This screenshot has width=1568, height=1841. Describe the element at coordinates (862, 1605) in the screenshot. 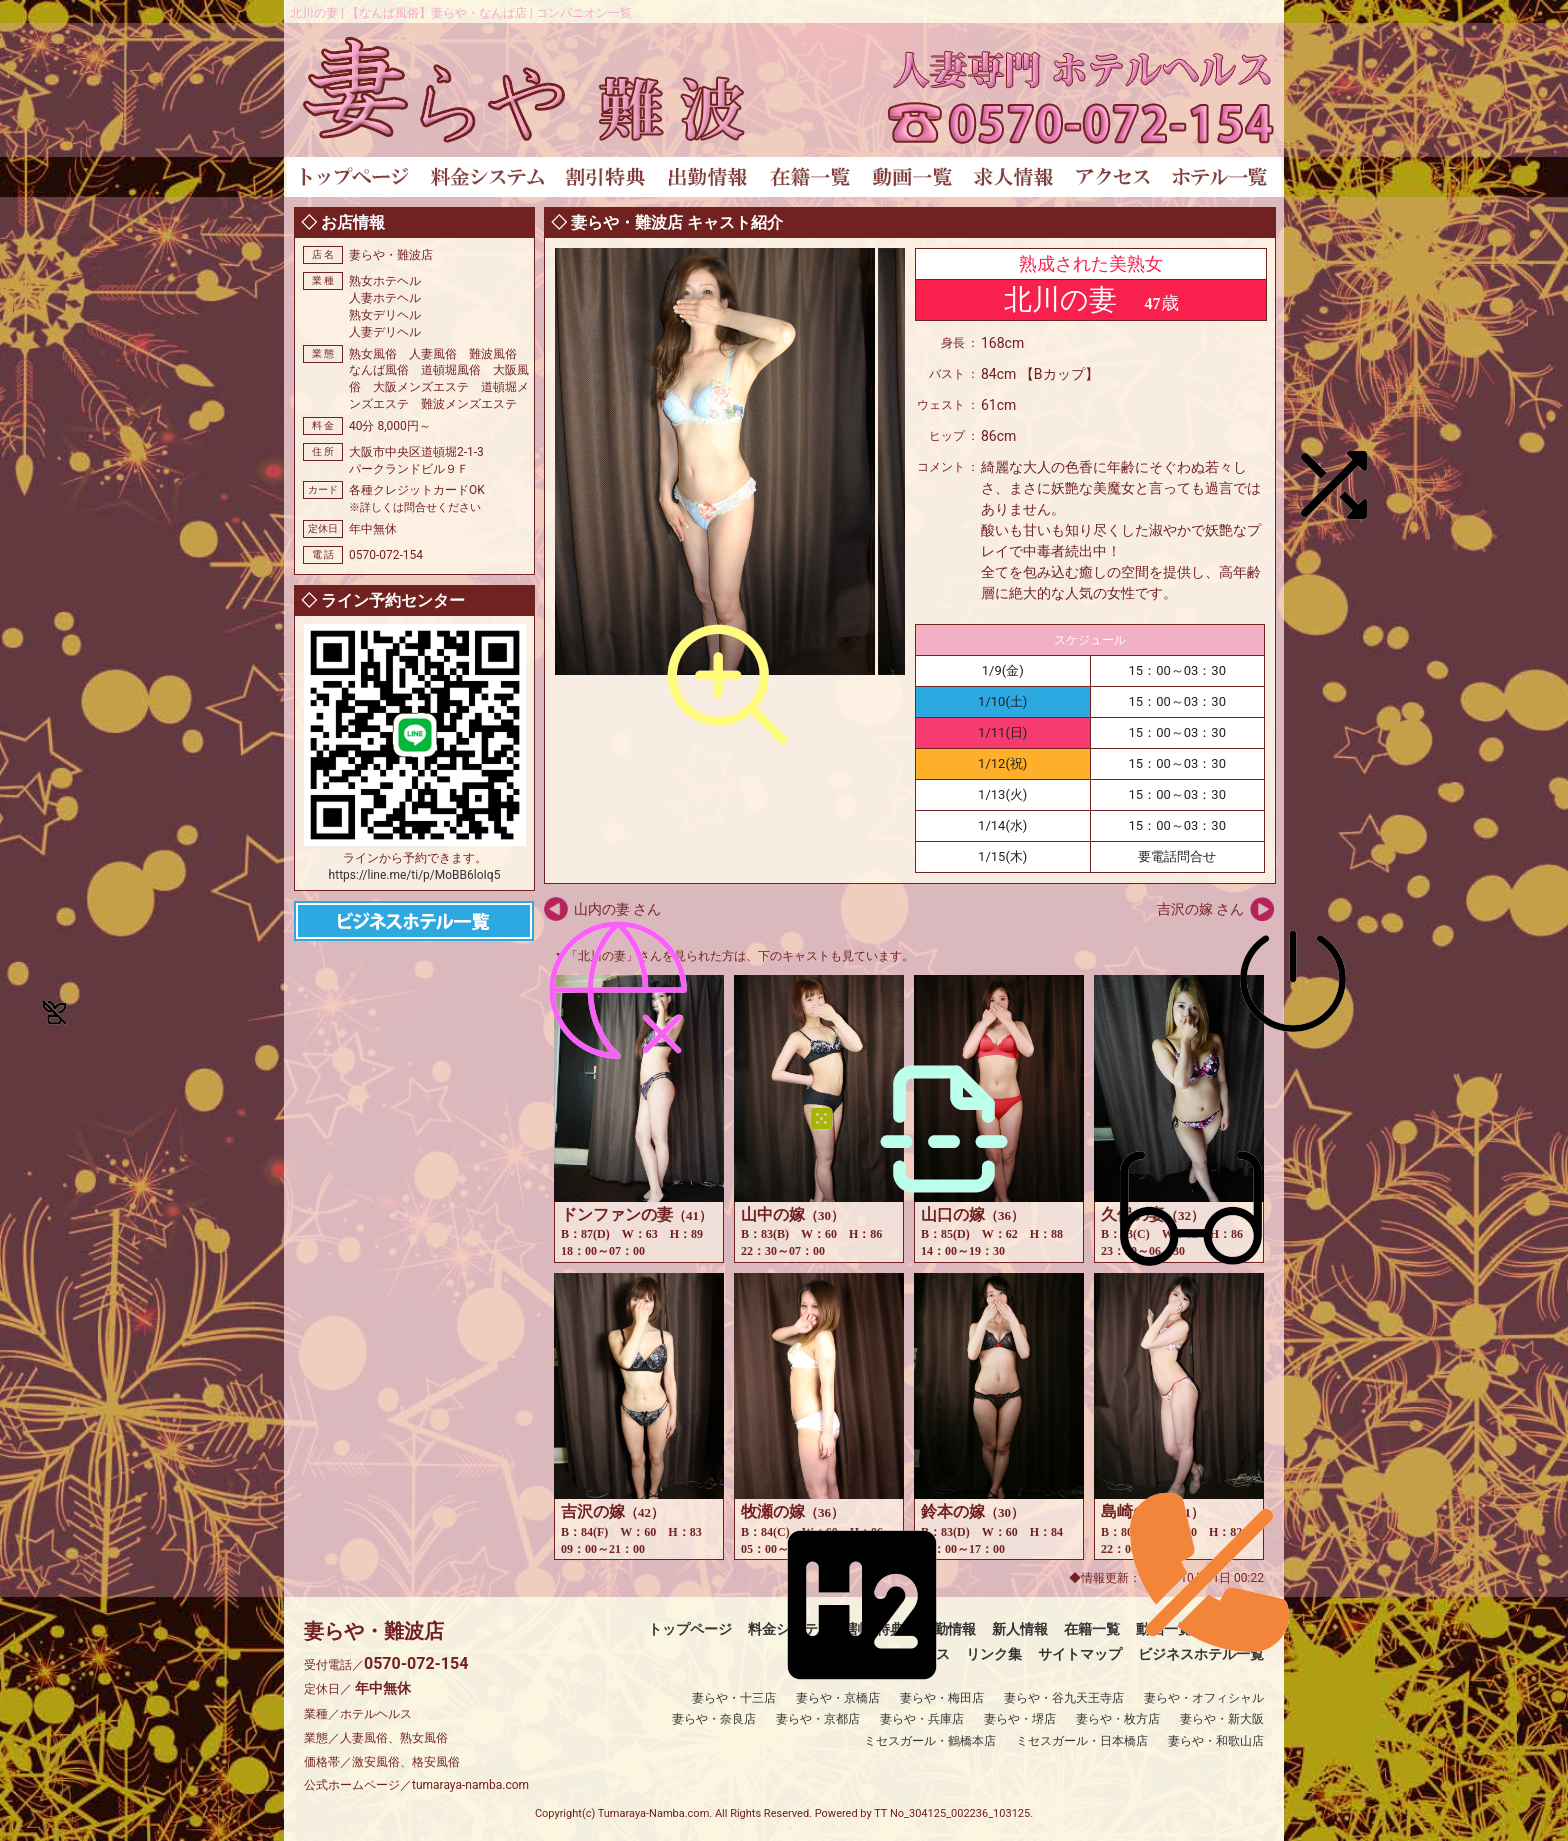

I see `format text as heading level 2` at that location.